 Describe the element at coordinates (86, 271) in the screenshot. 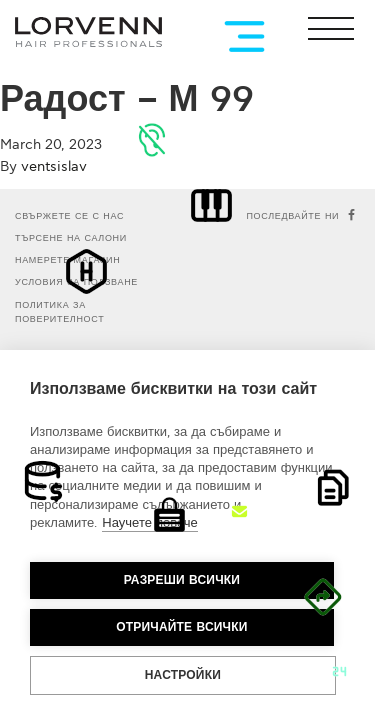

I see `indicates a hospital or medical facility` at that location.